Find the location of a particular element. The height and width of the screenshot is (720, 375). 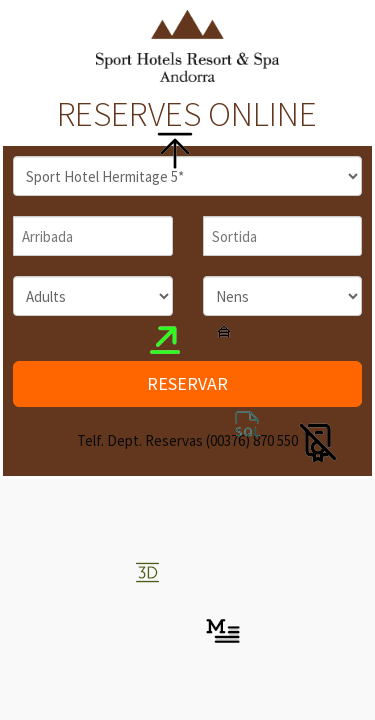

read article on medium is located at coordinates (223, 631).